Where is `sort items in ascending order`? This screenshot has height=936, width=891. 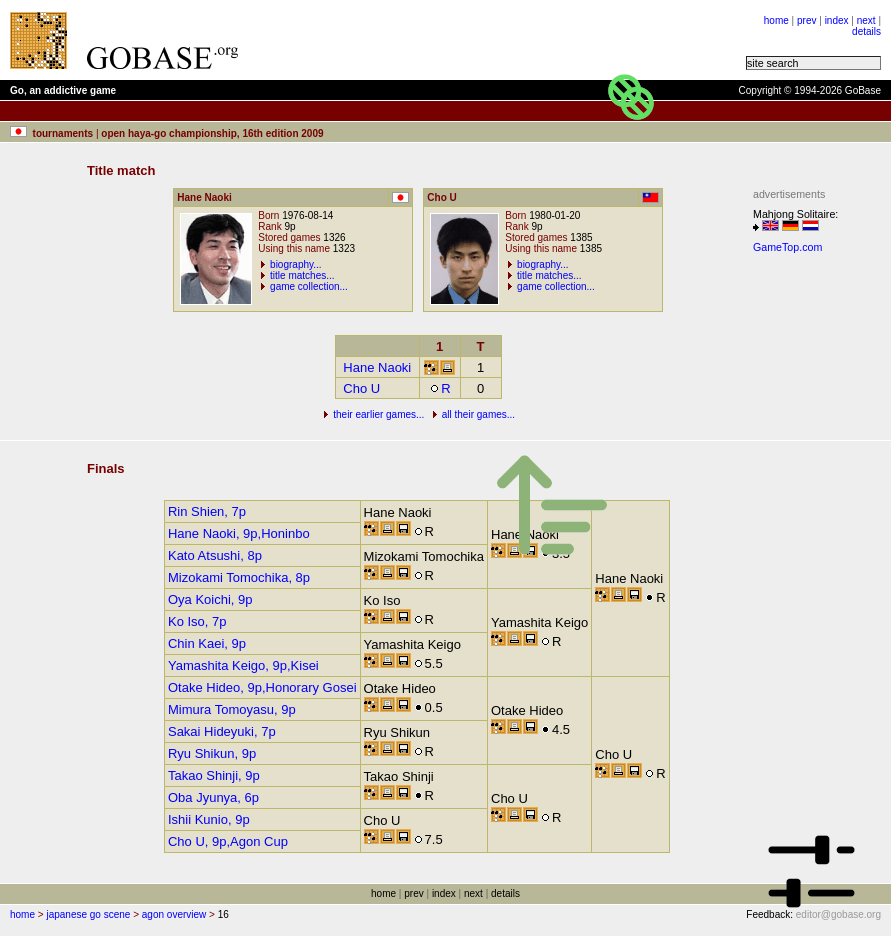 sort items in ascending order is located at coordinates (552, 505).